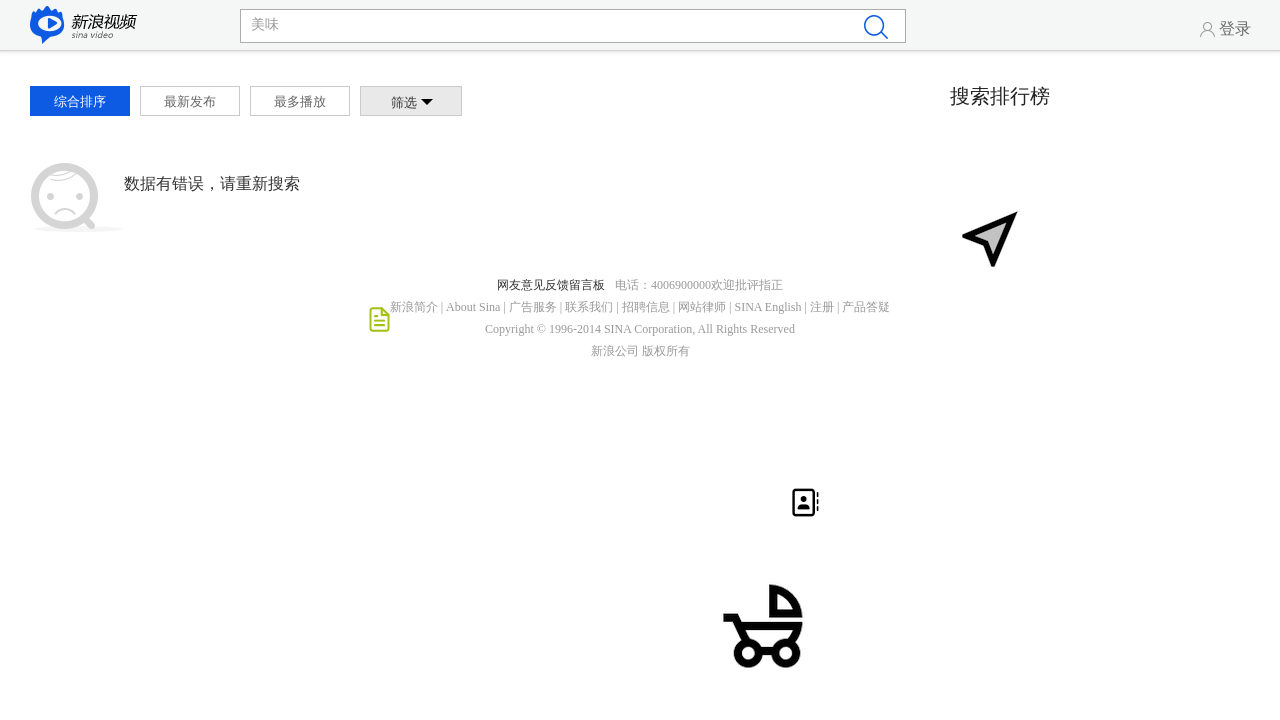  Describe the element at coordinates (379, 319) in the screenshot. I see `view document contents` at that location.